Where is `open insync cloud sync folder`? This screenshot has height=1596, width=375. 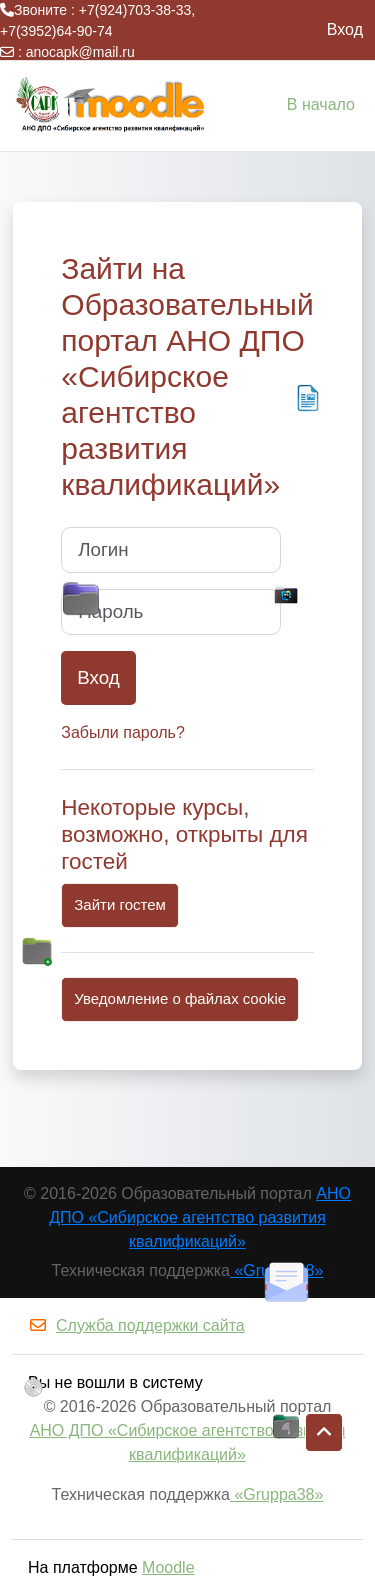 open insync cloud sync folder is located at coordinates (286, 1426).